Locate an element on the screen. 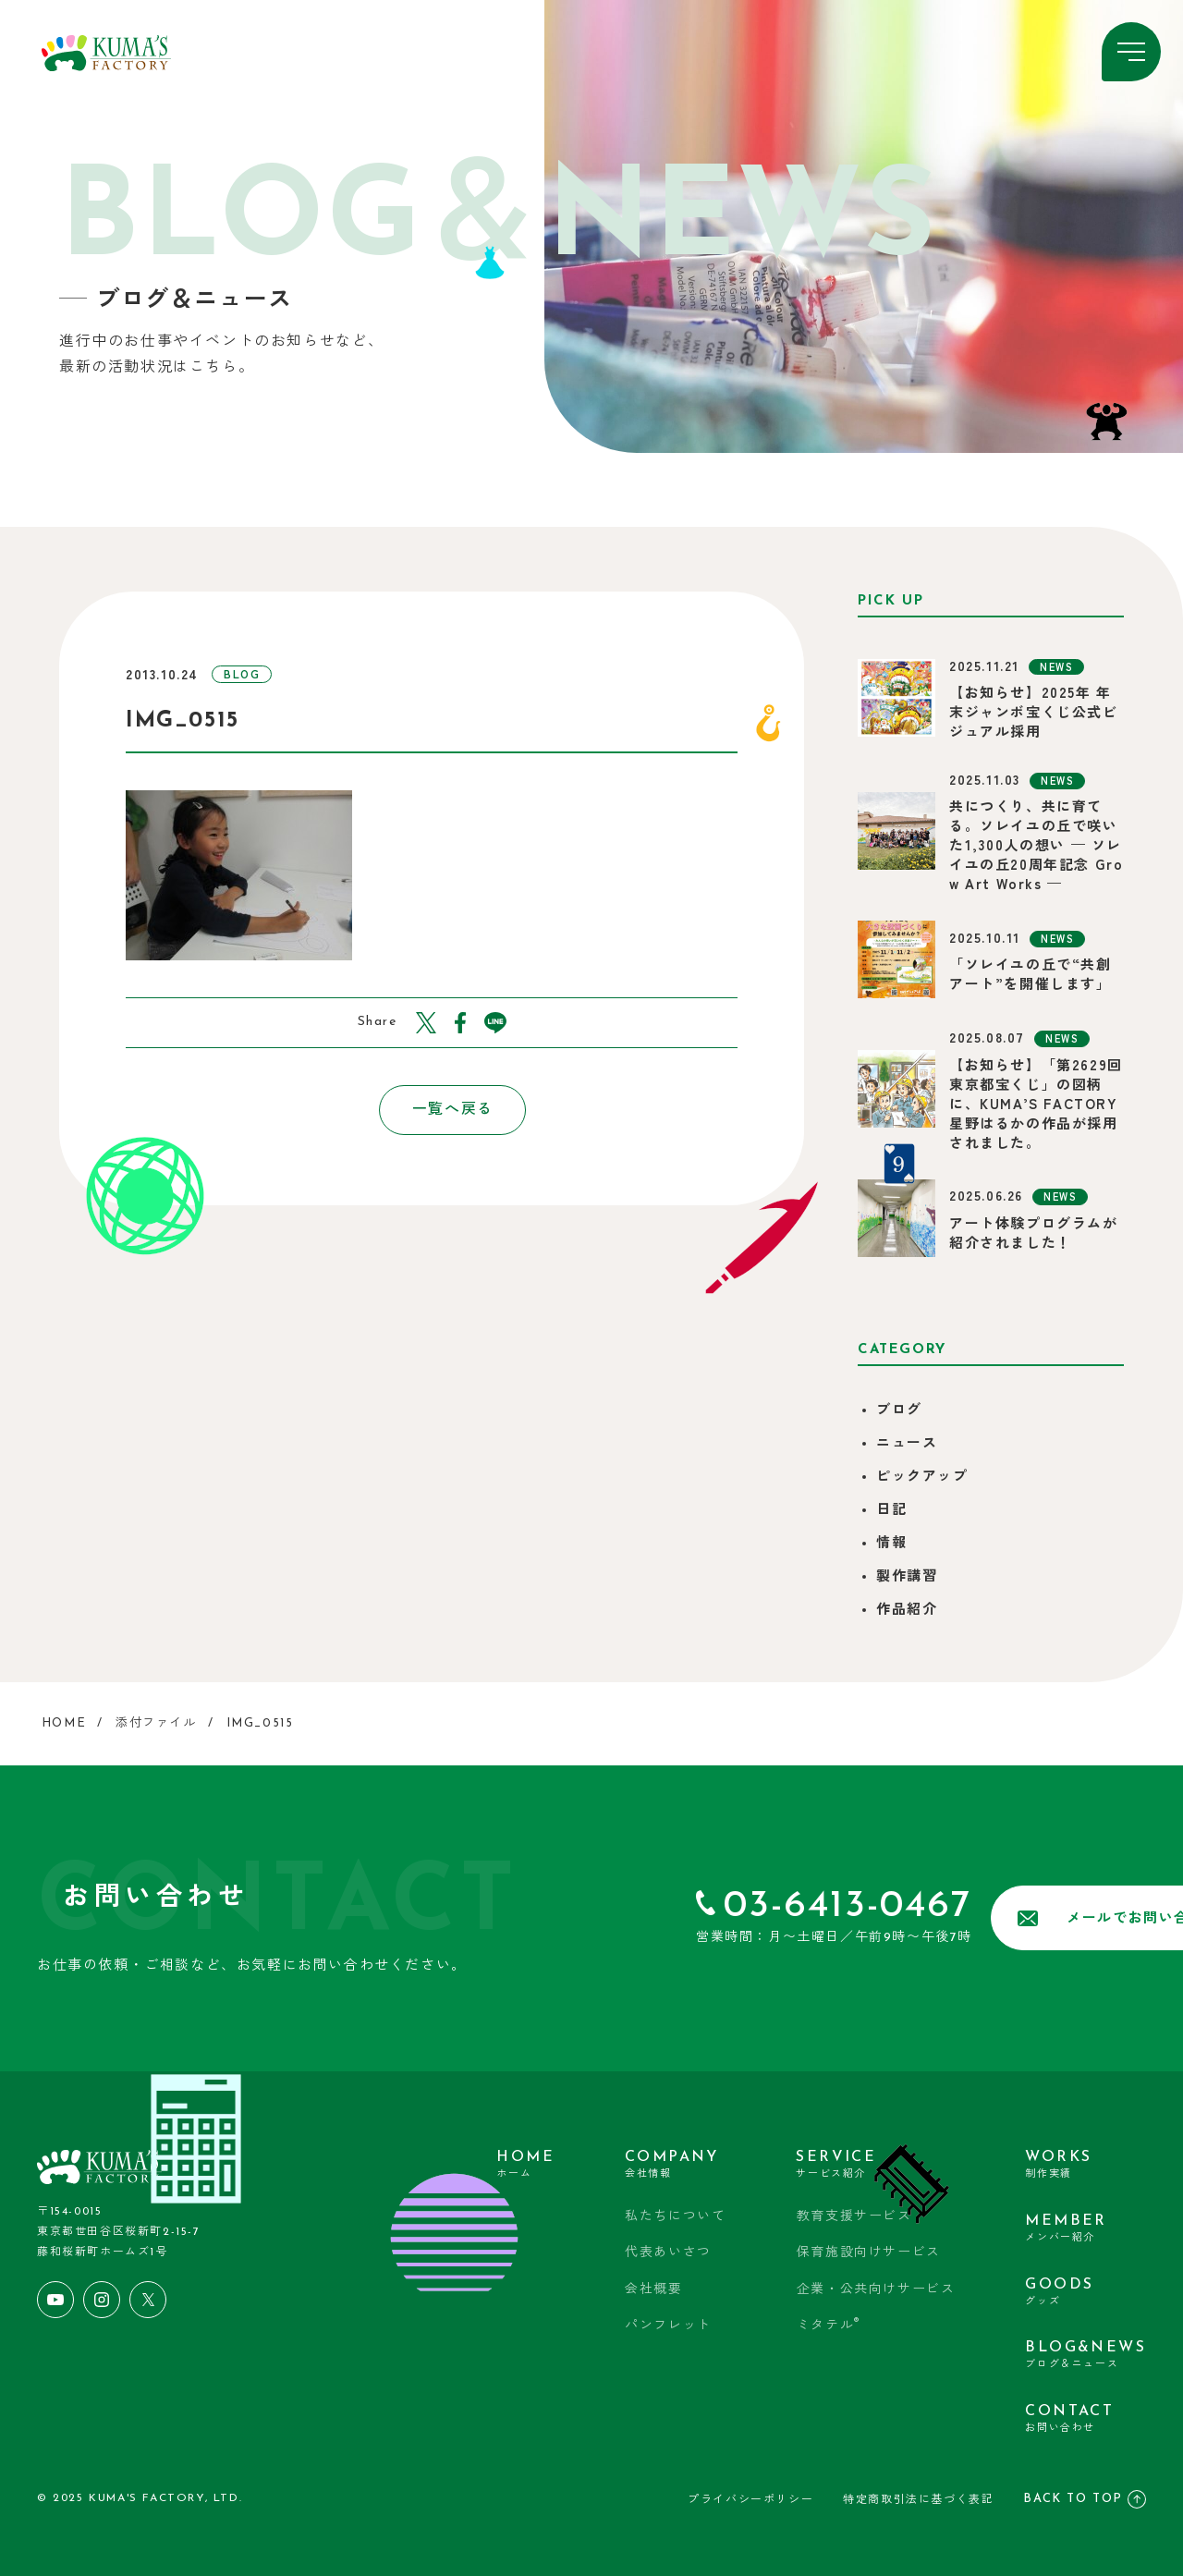  nine of hearts playing card is located at coordinates (899, 1164).